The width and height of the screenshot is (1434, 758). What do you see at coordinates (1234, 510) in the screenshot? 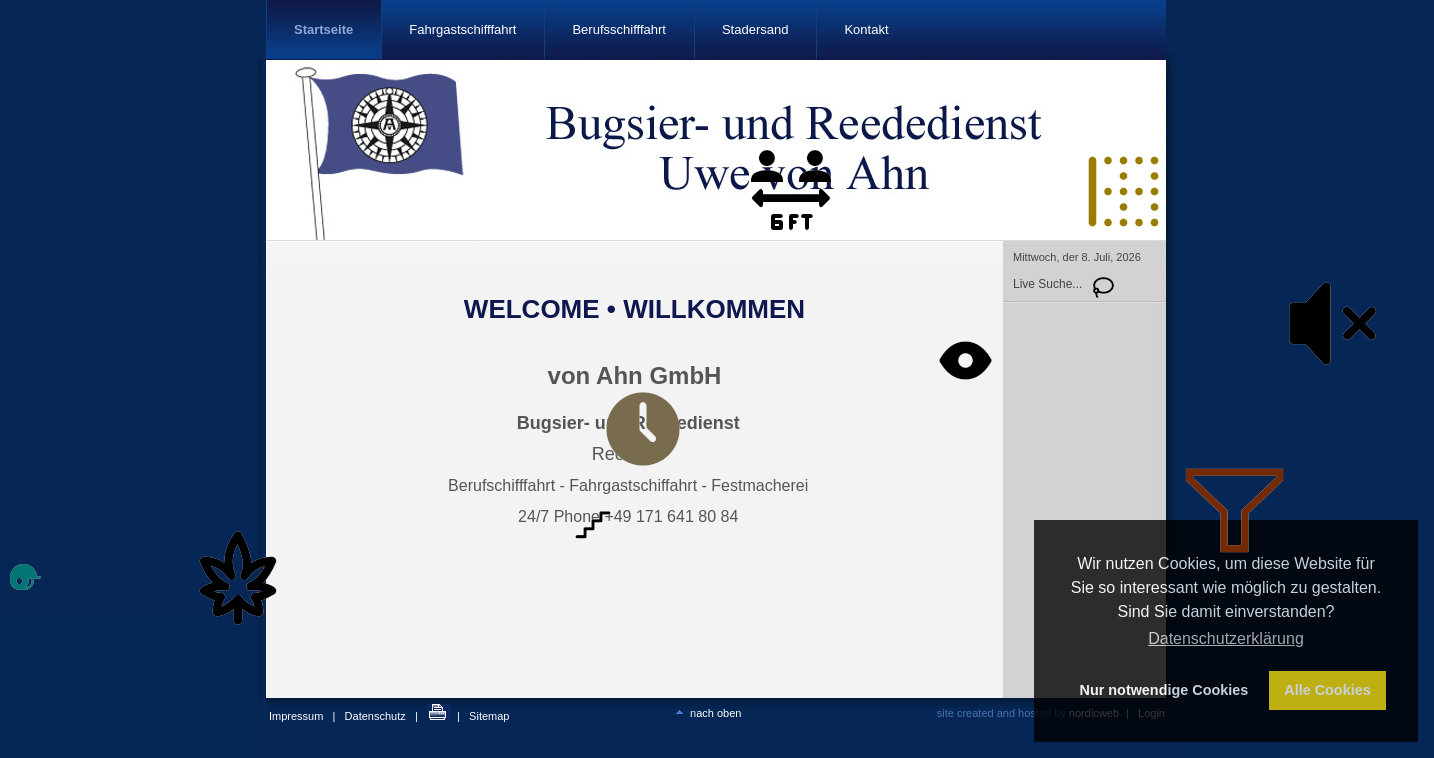
I see `filter or sort list items` at bounding box center [1234, 510].